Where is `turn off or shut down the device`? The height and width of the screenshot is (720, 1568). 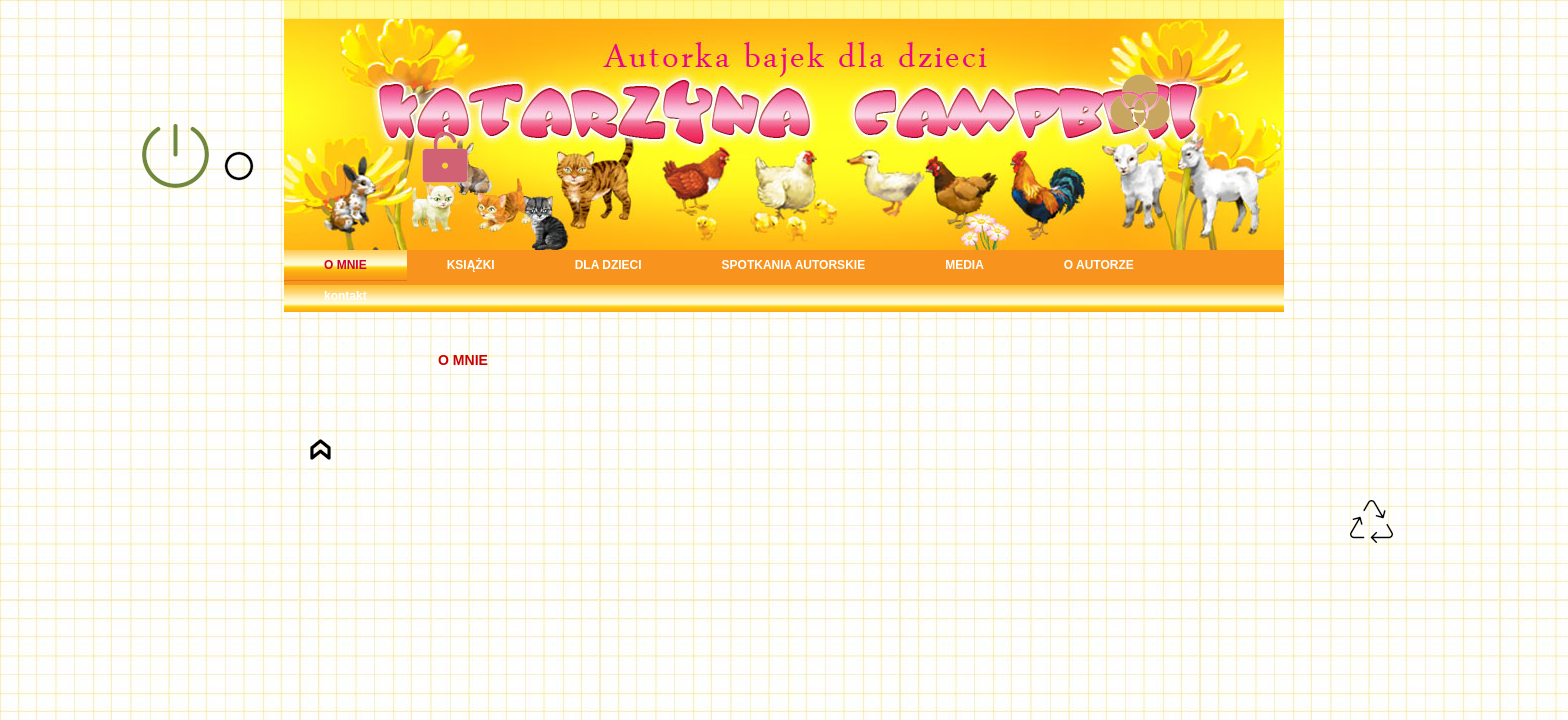 turn off or shut down the device is located at coordinates (175, 154).